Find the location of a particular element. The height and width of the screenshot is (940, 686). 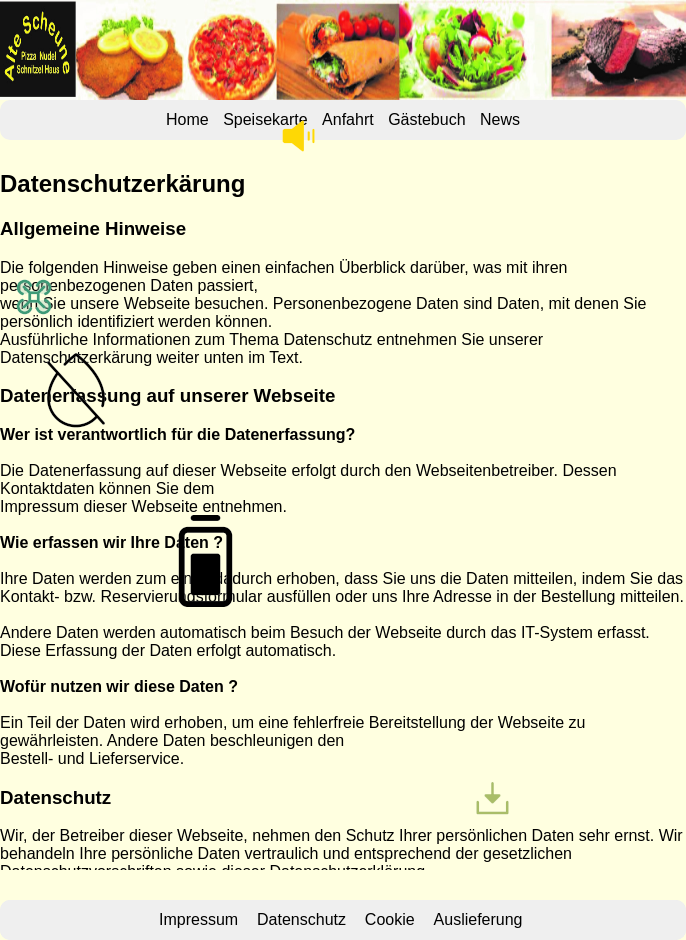

download a file to your device is located at coordinates (492, 799).